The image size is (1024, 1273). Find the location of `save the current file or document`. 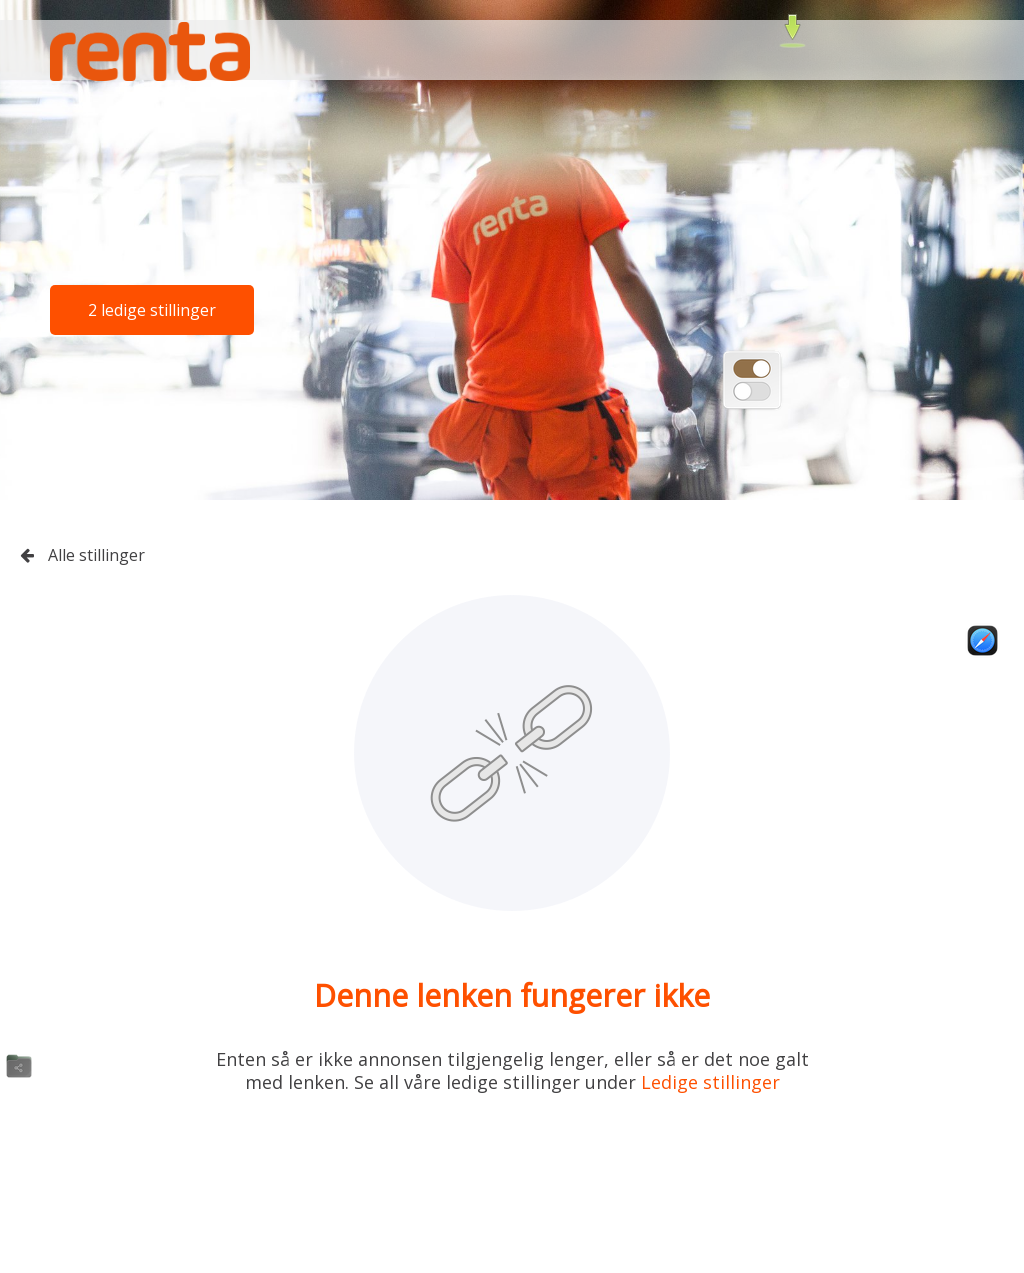

save the current file or document is located at coordinates (792, 27).